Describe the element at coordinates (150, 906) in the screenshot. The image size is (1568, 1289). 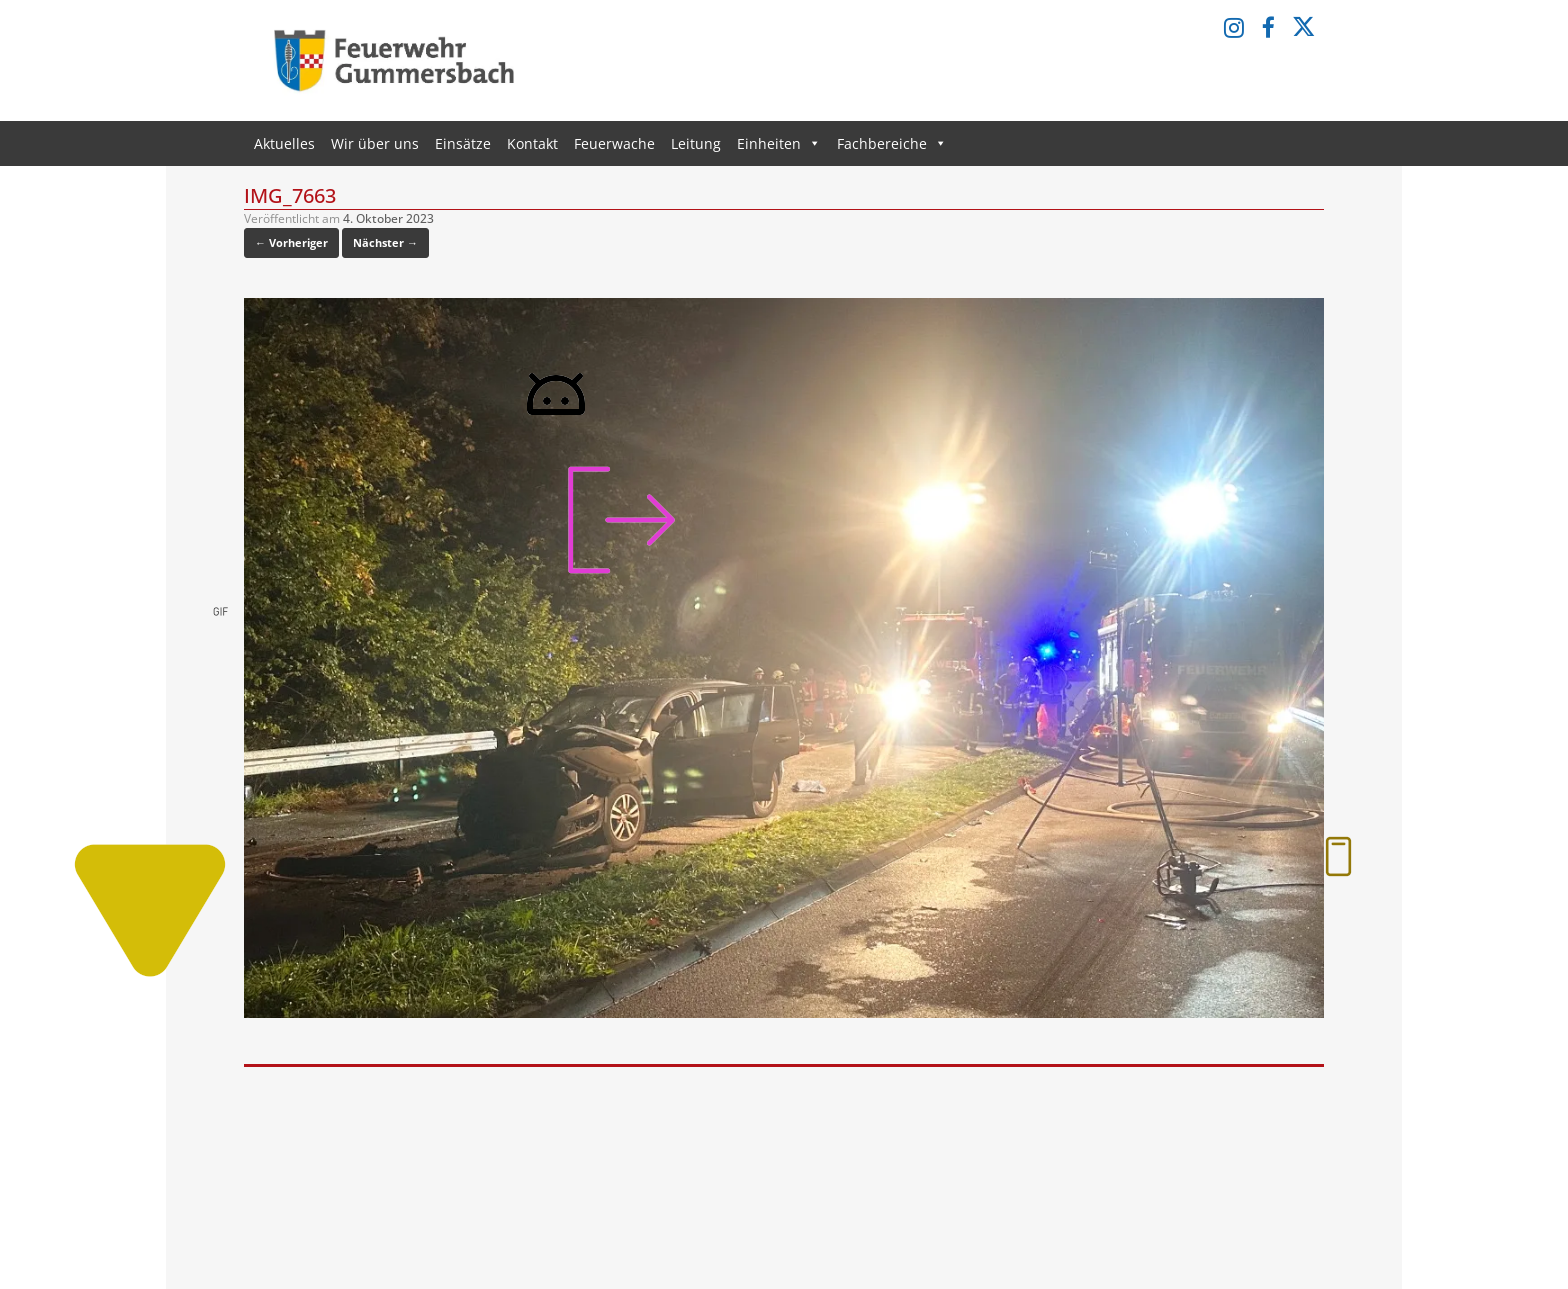
I see `expand dropdown menu` at that location.